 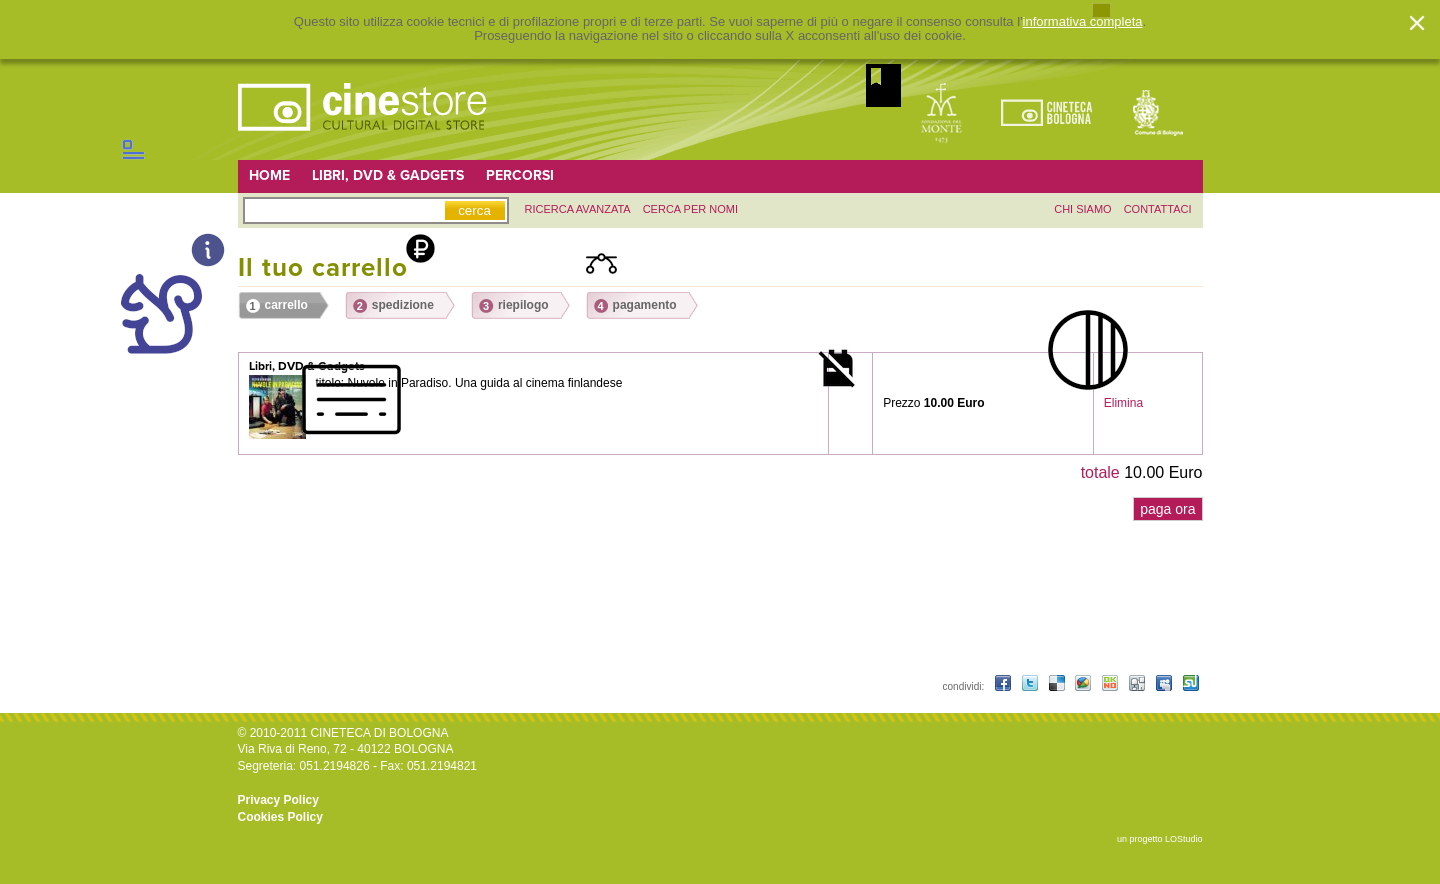 I want to click on view more information or details, so click(x=208, y=250).